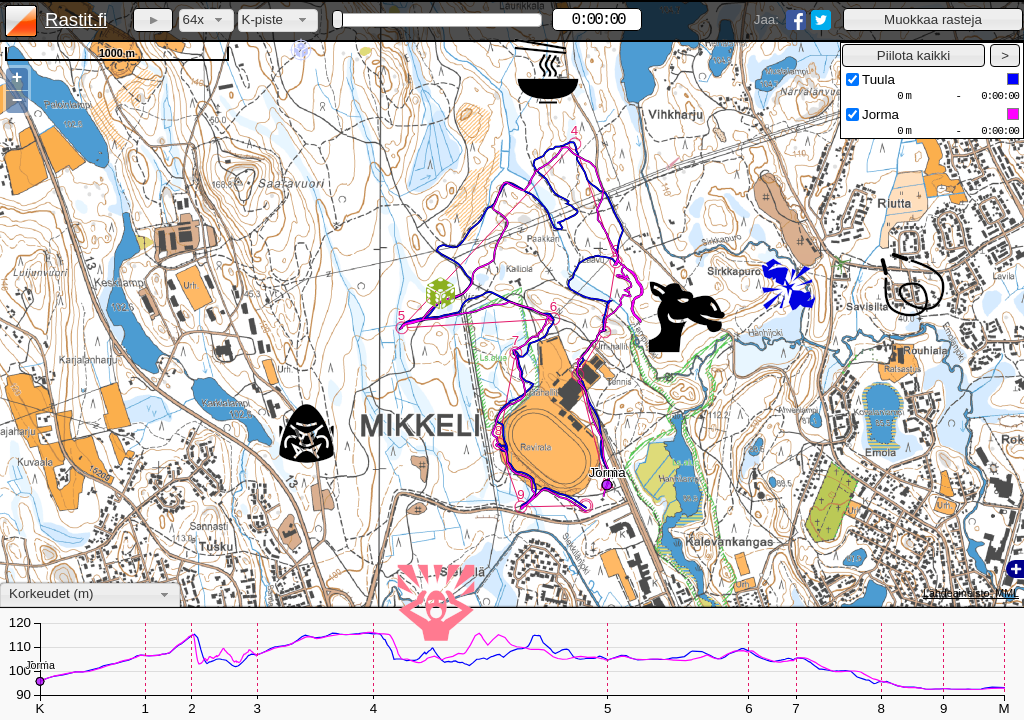 The height and width of the screenshot is (720, 1024). Describe the element at coordinates (788, 284) in the screenshot. I see `indicates a spark or ignition action` at that location.